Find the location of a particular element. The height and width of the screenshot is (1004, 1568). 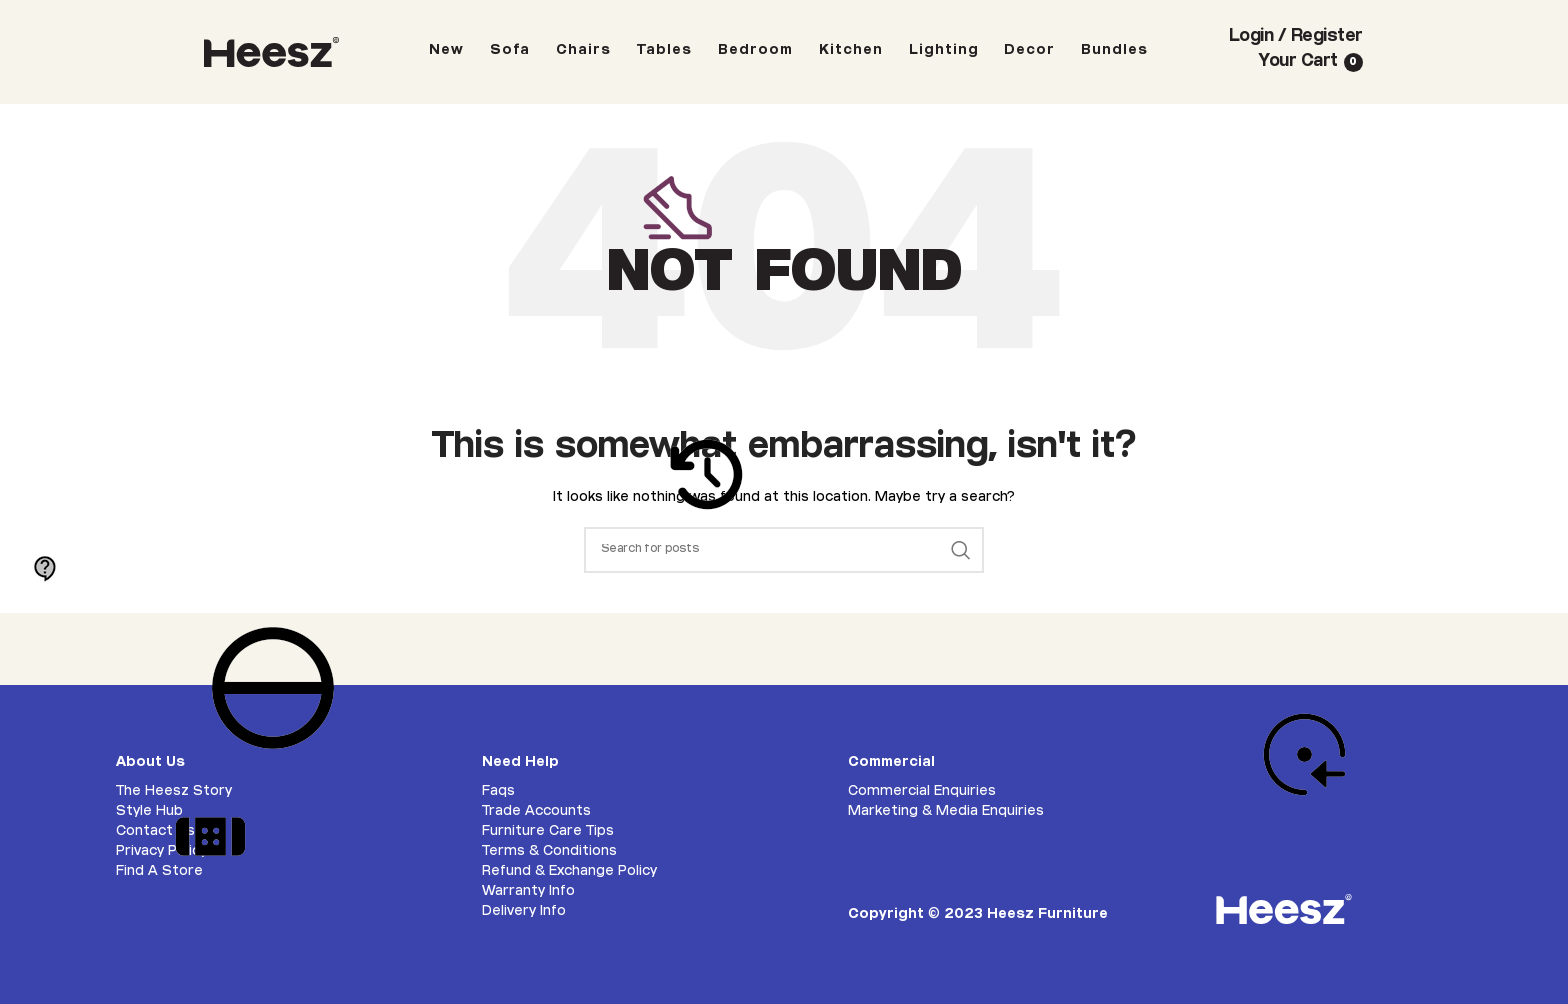

access first aid or medical information is located at coordinates (210, 836).